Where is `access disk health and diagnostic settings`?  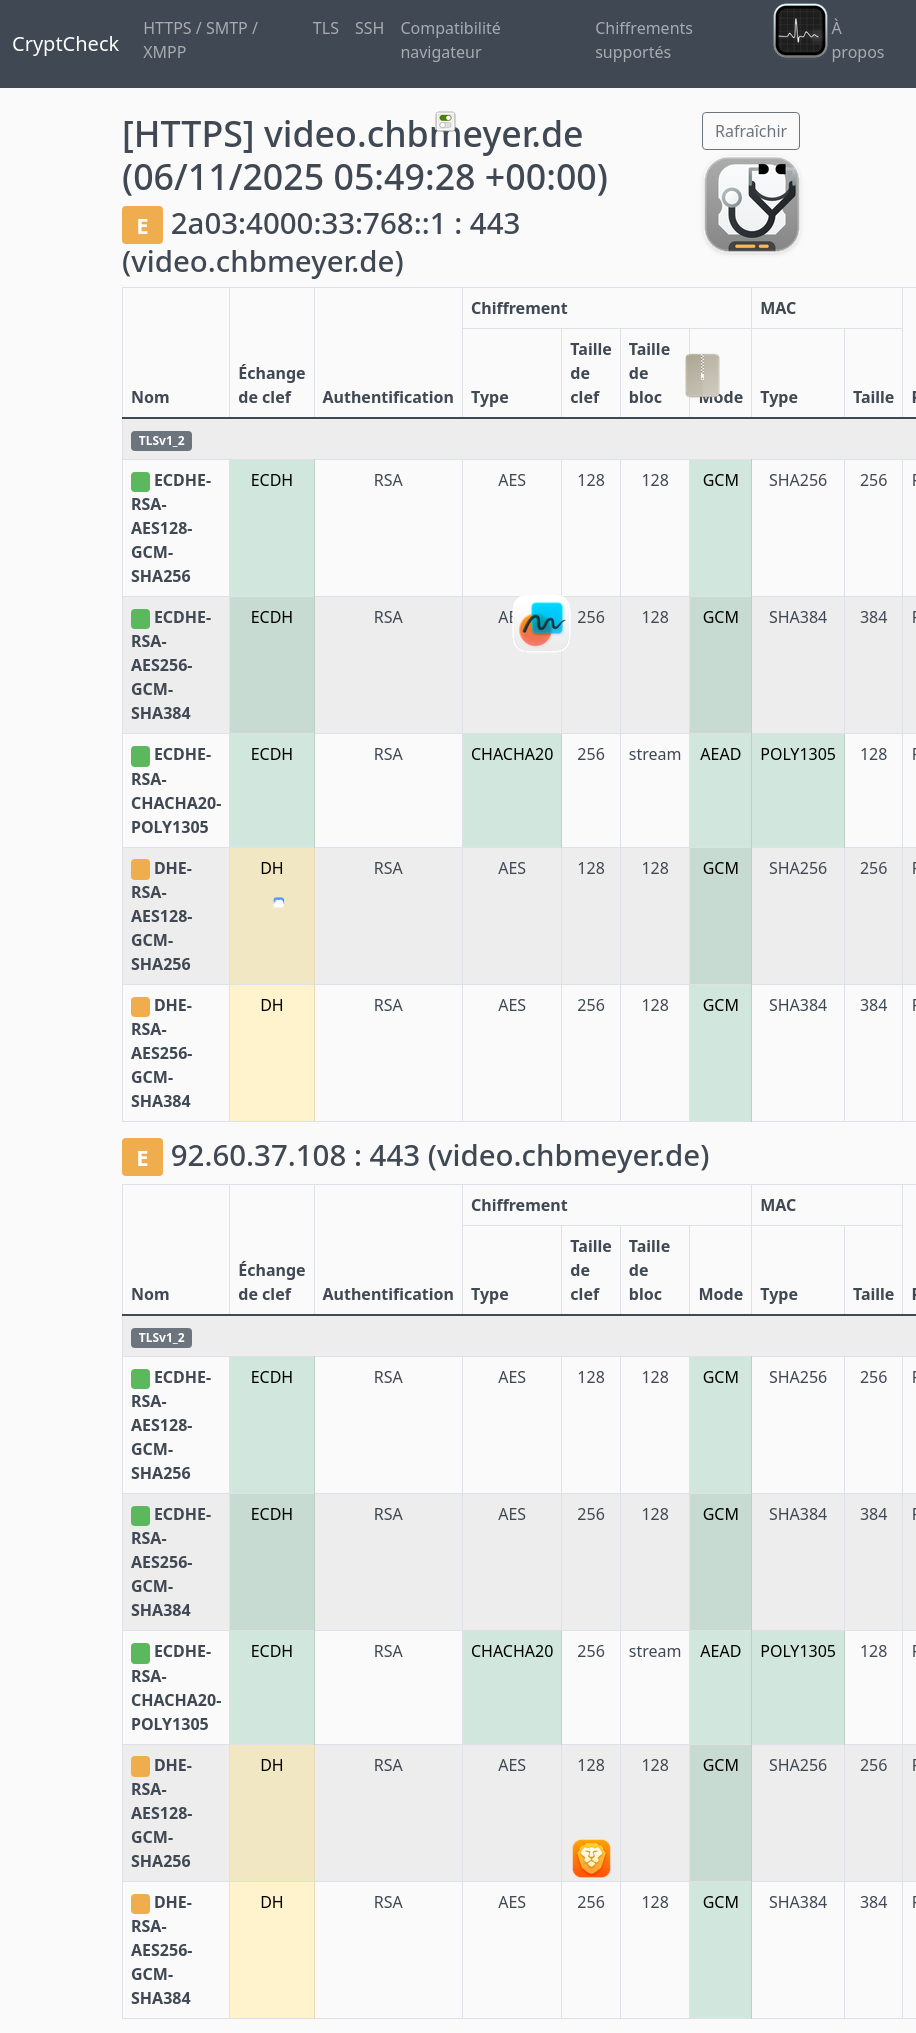 access disk health and diagnostic settings is located at coordinates (752, 206).